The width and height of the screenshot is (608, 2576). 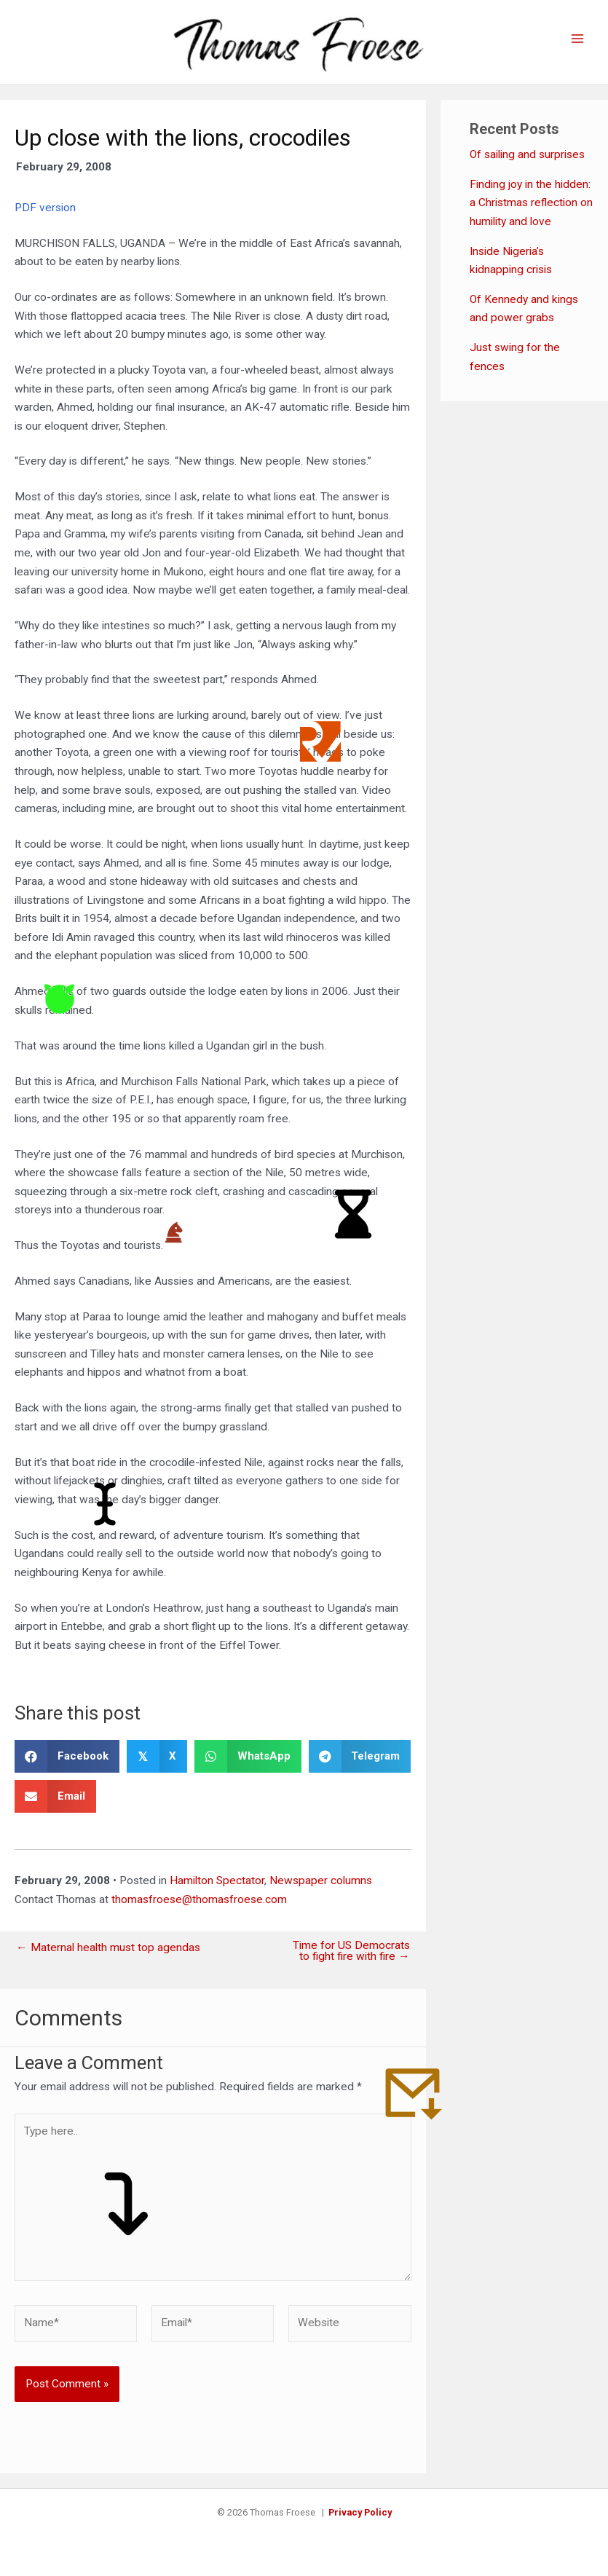 What do you see at coordinates (174, 1233) in the screenshot?
I see `play chess game` at bounding box center [174, 1233].